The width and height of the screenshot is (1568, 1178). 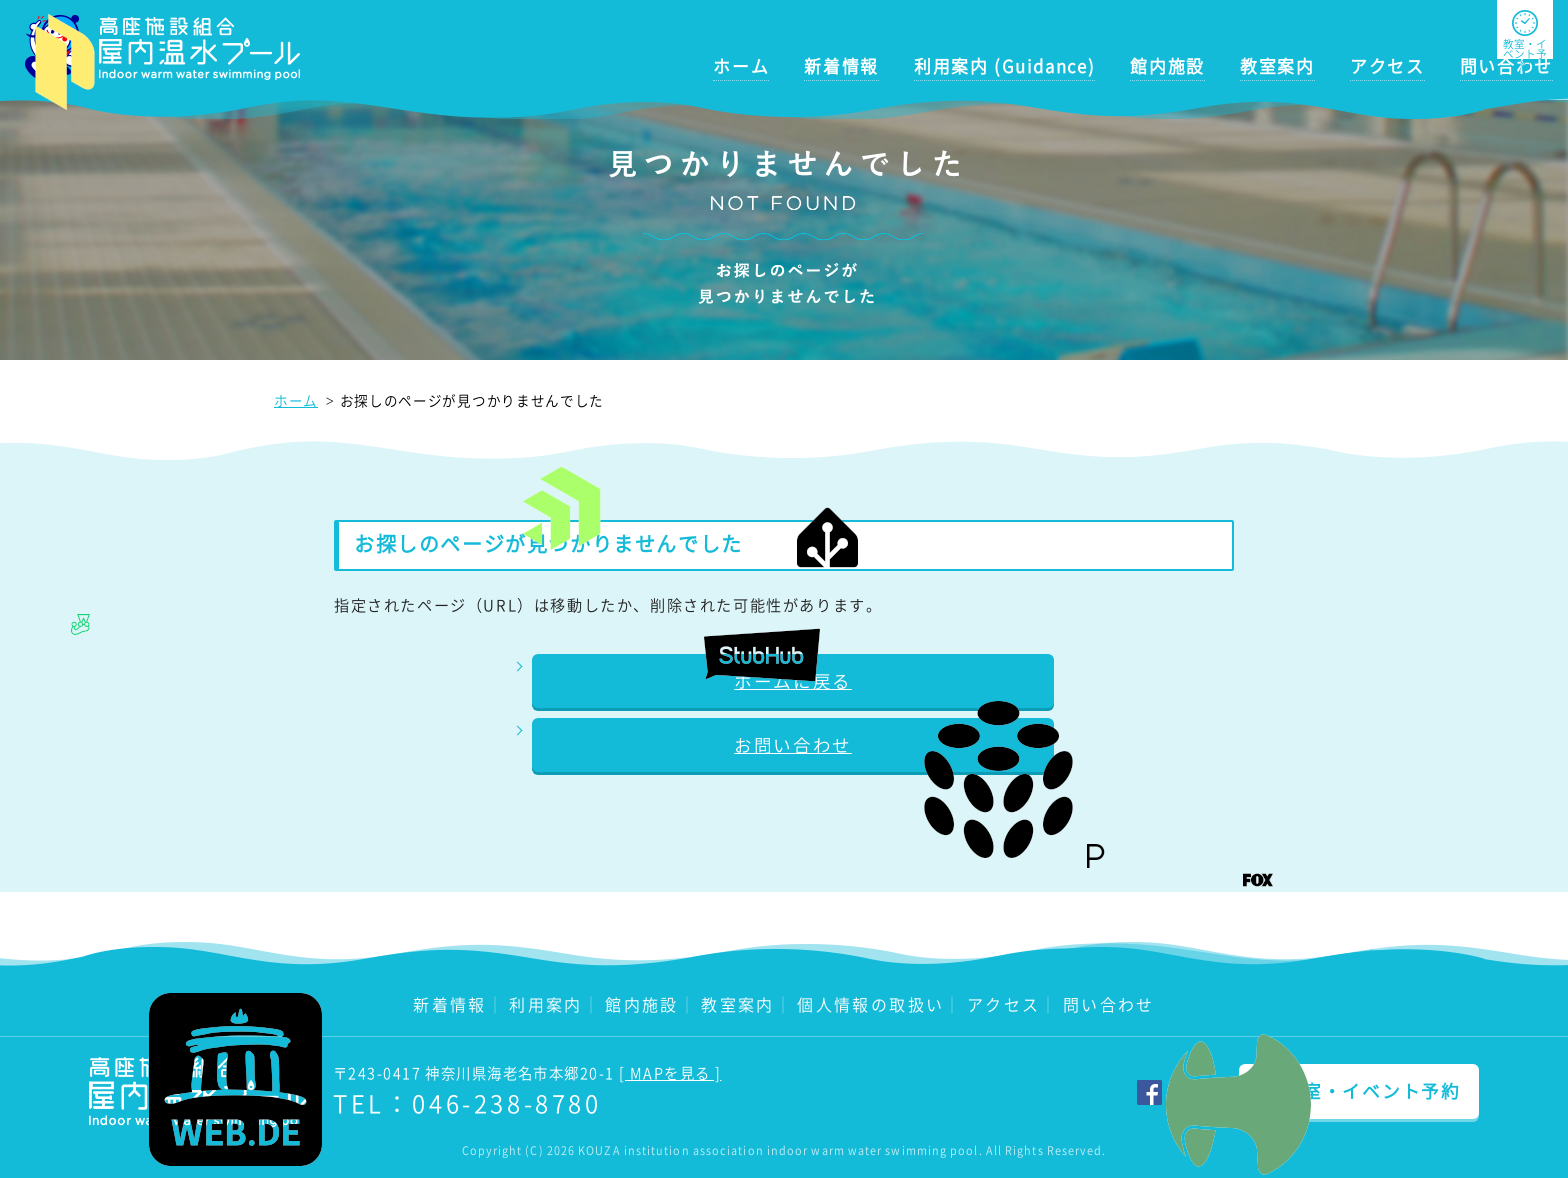 I want to click on fox broadcasting company logo, so click(x=1258, y=880).